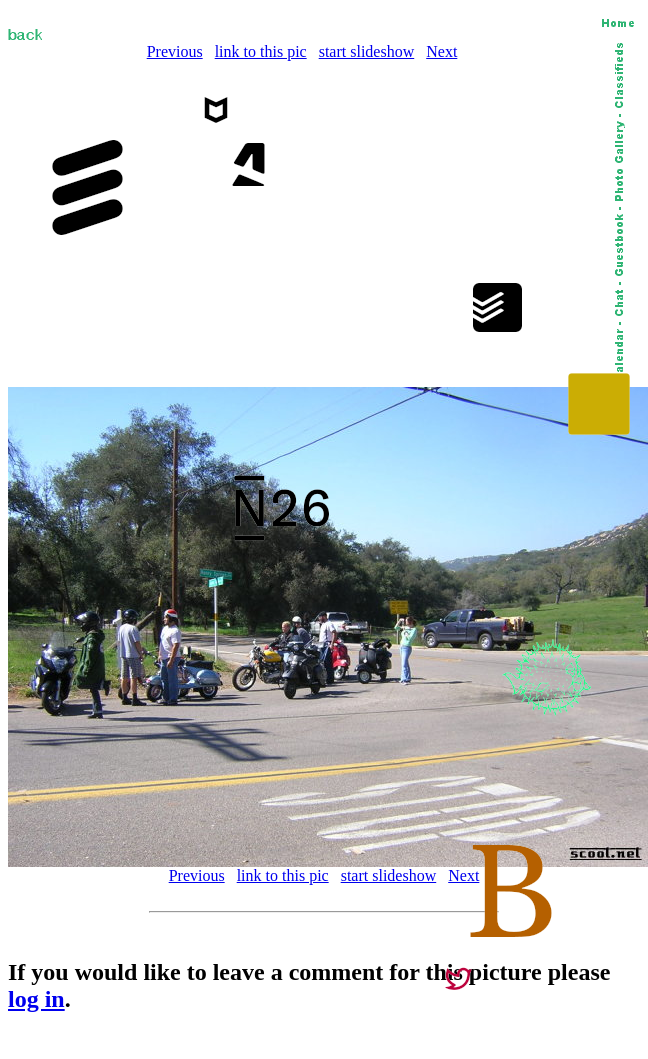  What do you see at coordinates (546, 677) in the screenshot?
I see `OpenBSD operating system logo` at bounding box center [546, 677].